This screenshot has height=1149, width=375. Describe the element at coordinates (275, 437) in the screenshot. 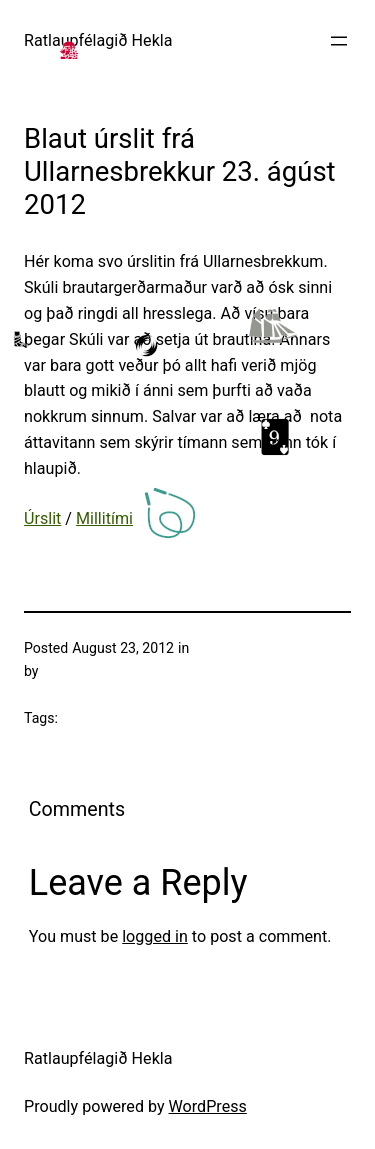

I see `select the 9 of spades card` at that location.